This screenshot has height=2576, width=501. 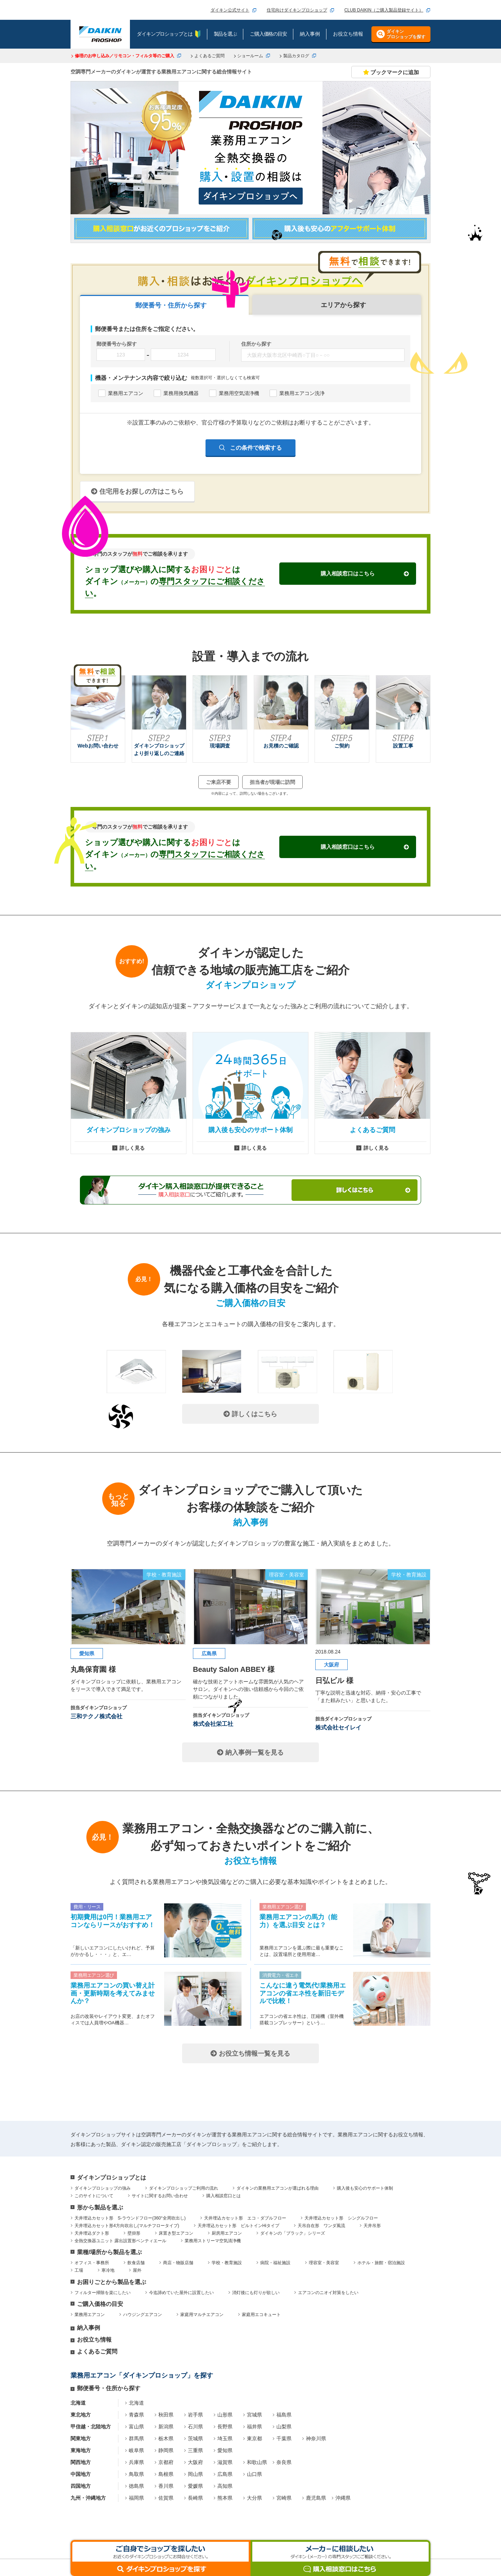 I want to click on view equipped jewelry or accessories, so click(x=479, y=1883).